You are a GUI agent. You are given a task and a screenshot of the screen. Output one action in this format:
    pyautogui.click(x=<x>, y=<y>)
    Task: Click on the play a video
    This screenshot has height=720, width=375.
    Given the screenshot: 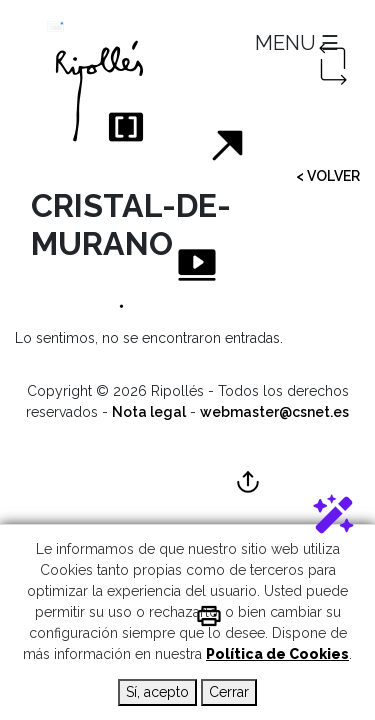 What is the action you would take?
    pyautogui.click(x=197, y=265)
    